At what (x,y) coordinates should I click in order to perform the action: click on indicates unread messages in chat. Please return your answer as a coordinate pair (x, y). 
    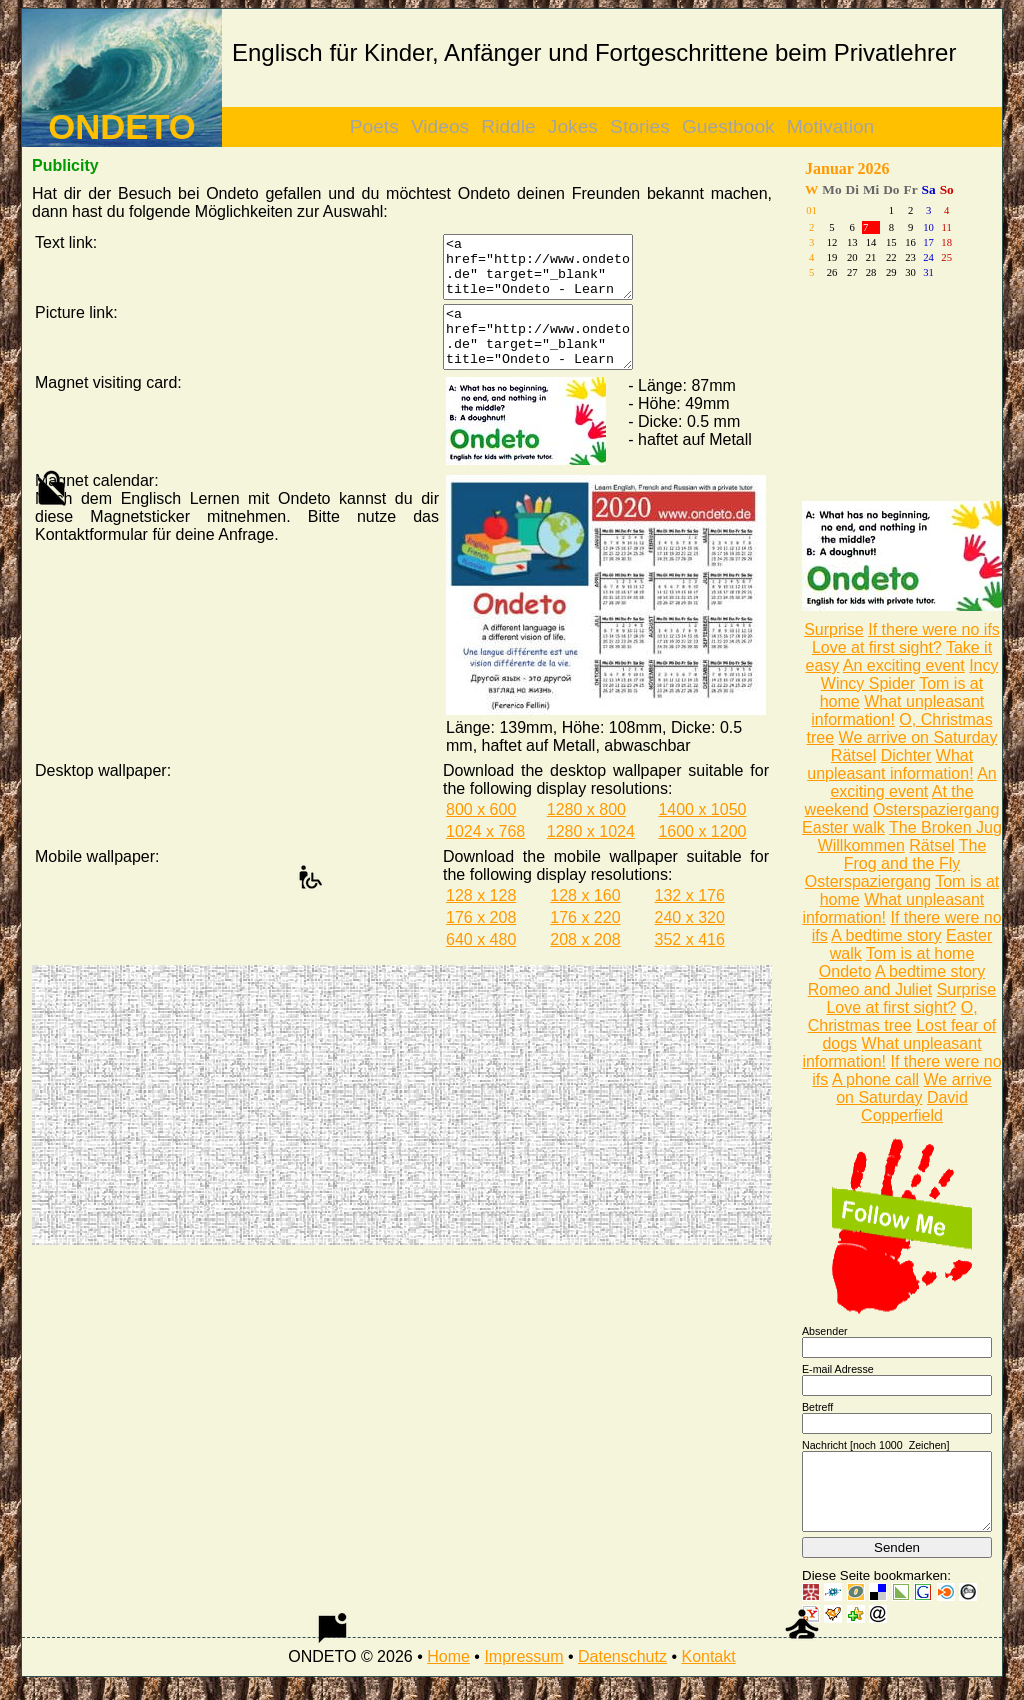
    Looking at the image, I should click on (332, 1629).